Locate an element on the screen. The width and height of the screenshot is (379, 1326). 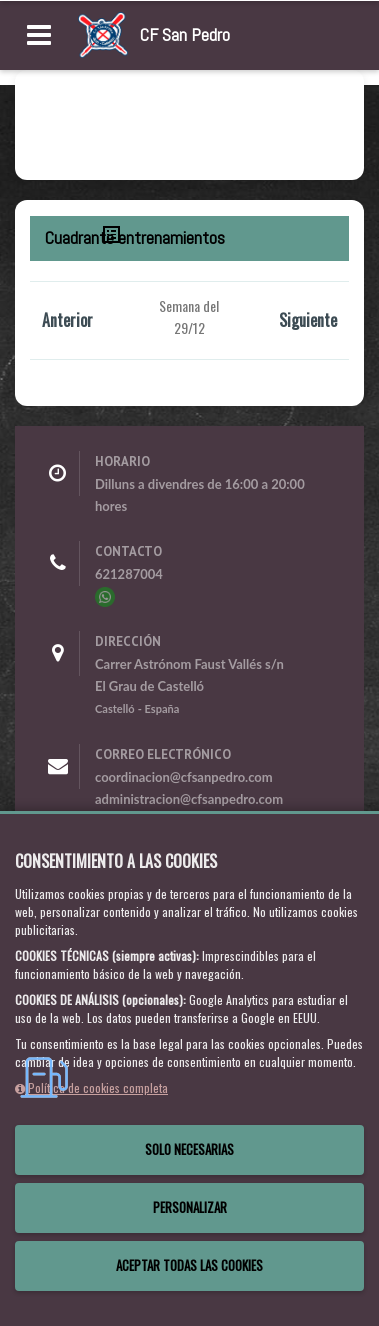
find nearby gas stations is located at coordinates (42, 1077).